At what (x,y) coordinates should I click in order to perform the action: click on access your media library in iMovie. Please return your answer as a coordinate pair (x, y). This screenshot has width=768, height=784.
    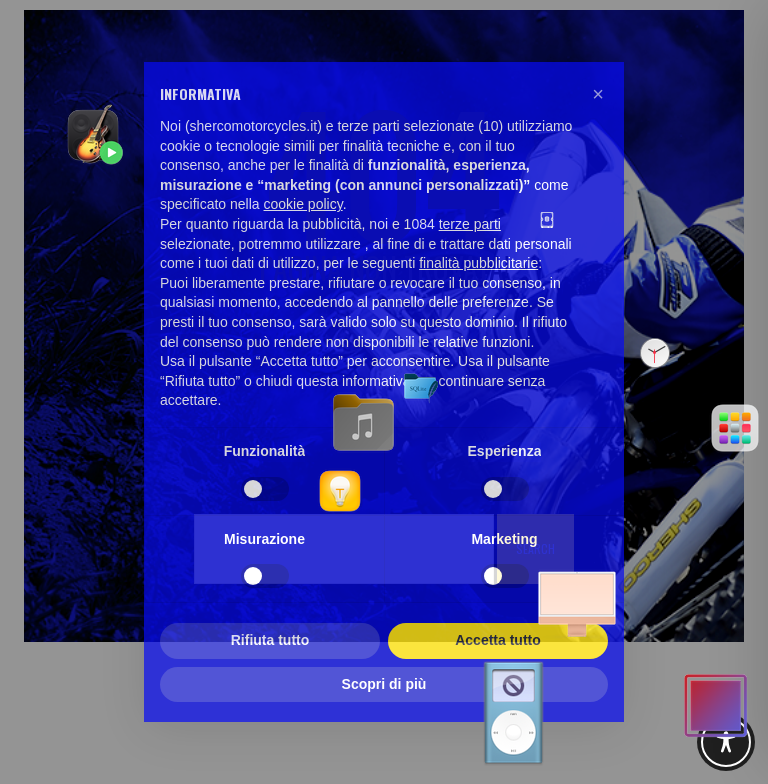
    Looking at the image, I should click on (715, 705).